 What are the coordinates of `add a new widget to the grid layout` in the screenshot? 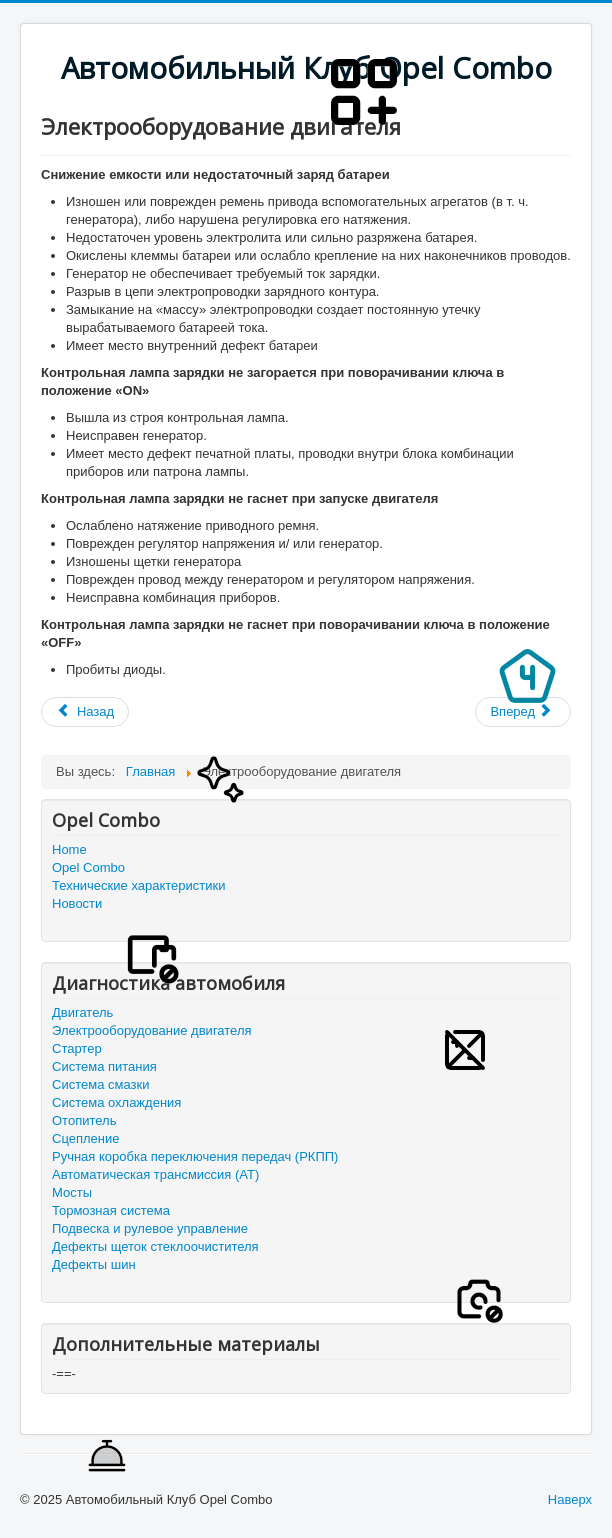 It's located at (364, 92).